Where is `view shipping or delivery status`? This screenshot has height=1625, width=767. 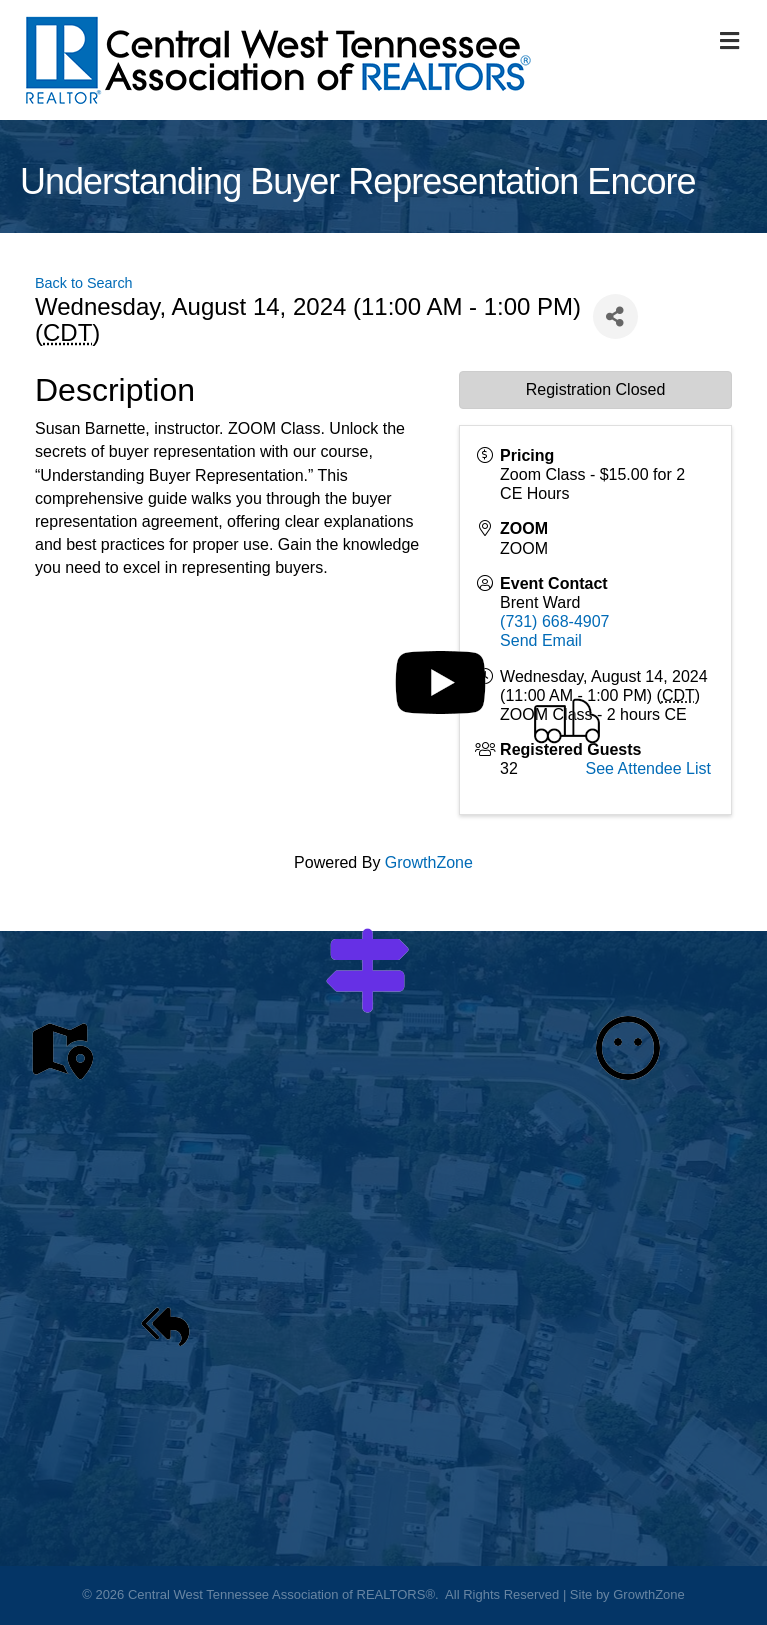 view shipping or delivery status is located at coordinates (567, 721).